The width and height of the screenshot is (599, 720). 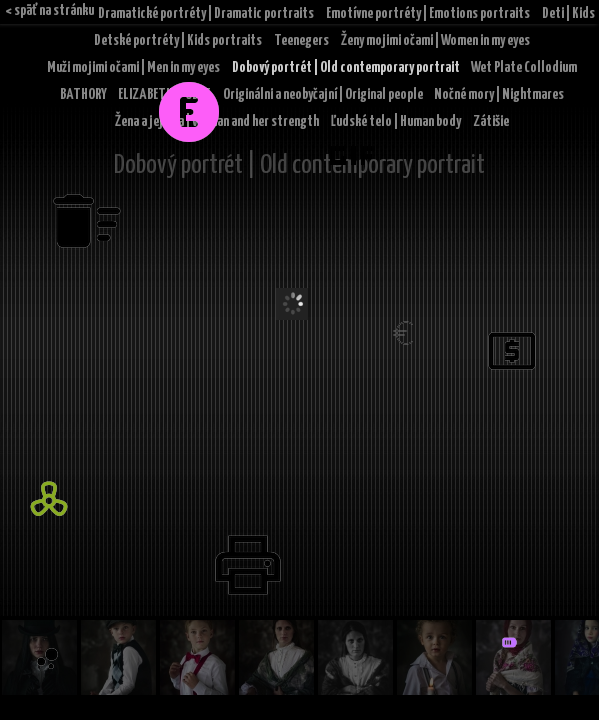 I want to click on delete all selected items at once, so click(x=87, y=221).